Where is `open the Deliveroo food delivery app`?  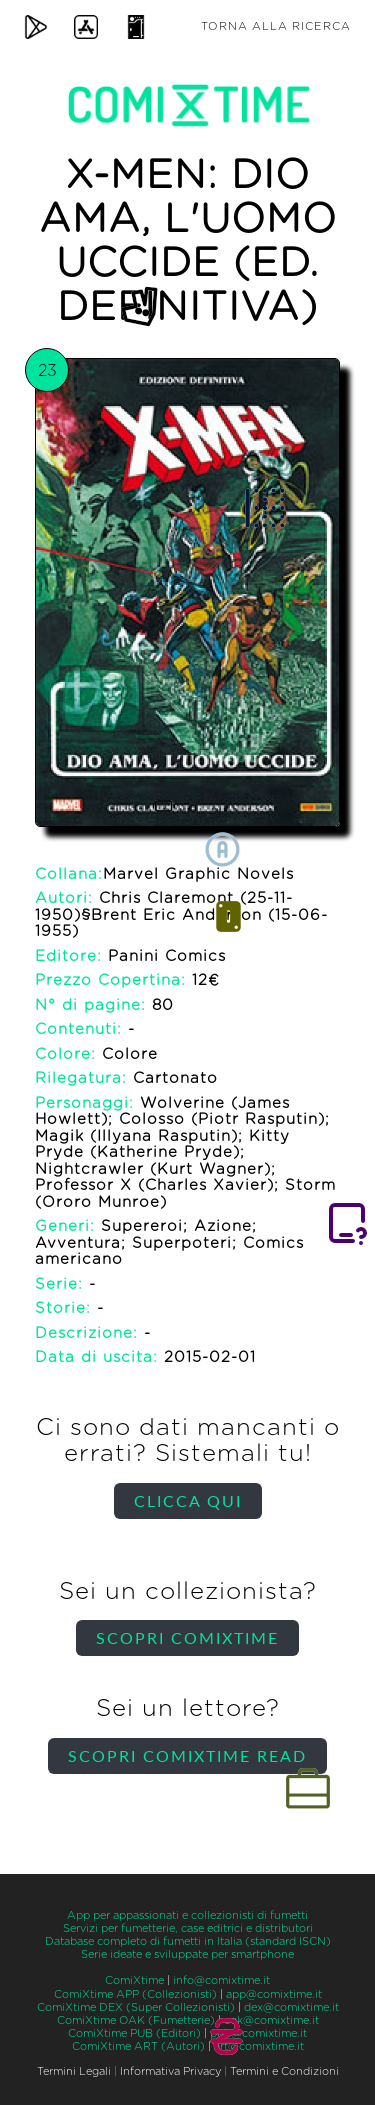 open the Deliveroo food delivery app is located at coordinates (139, 306).